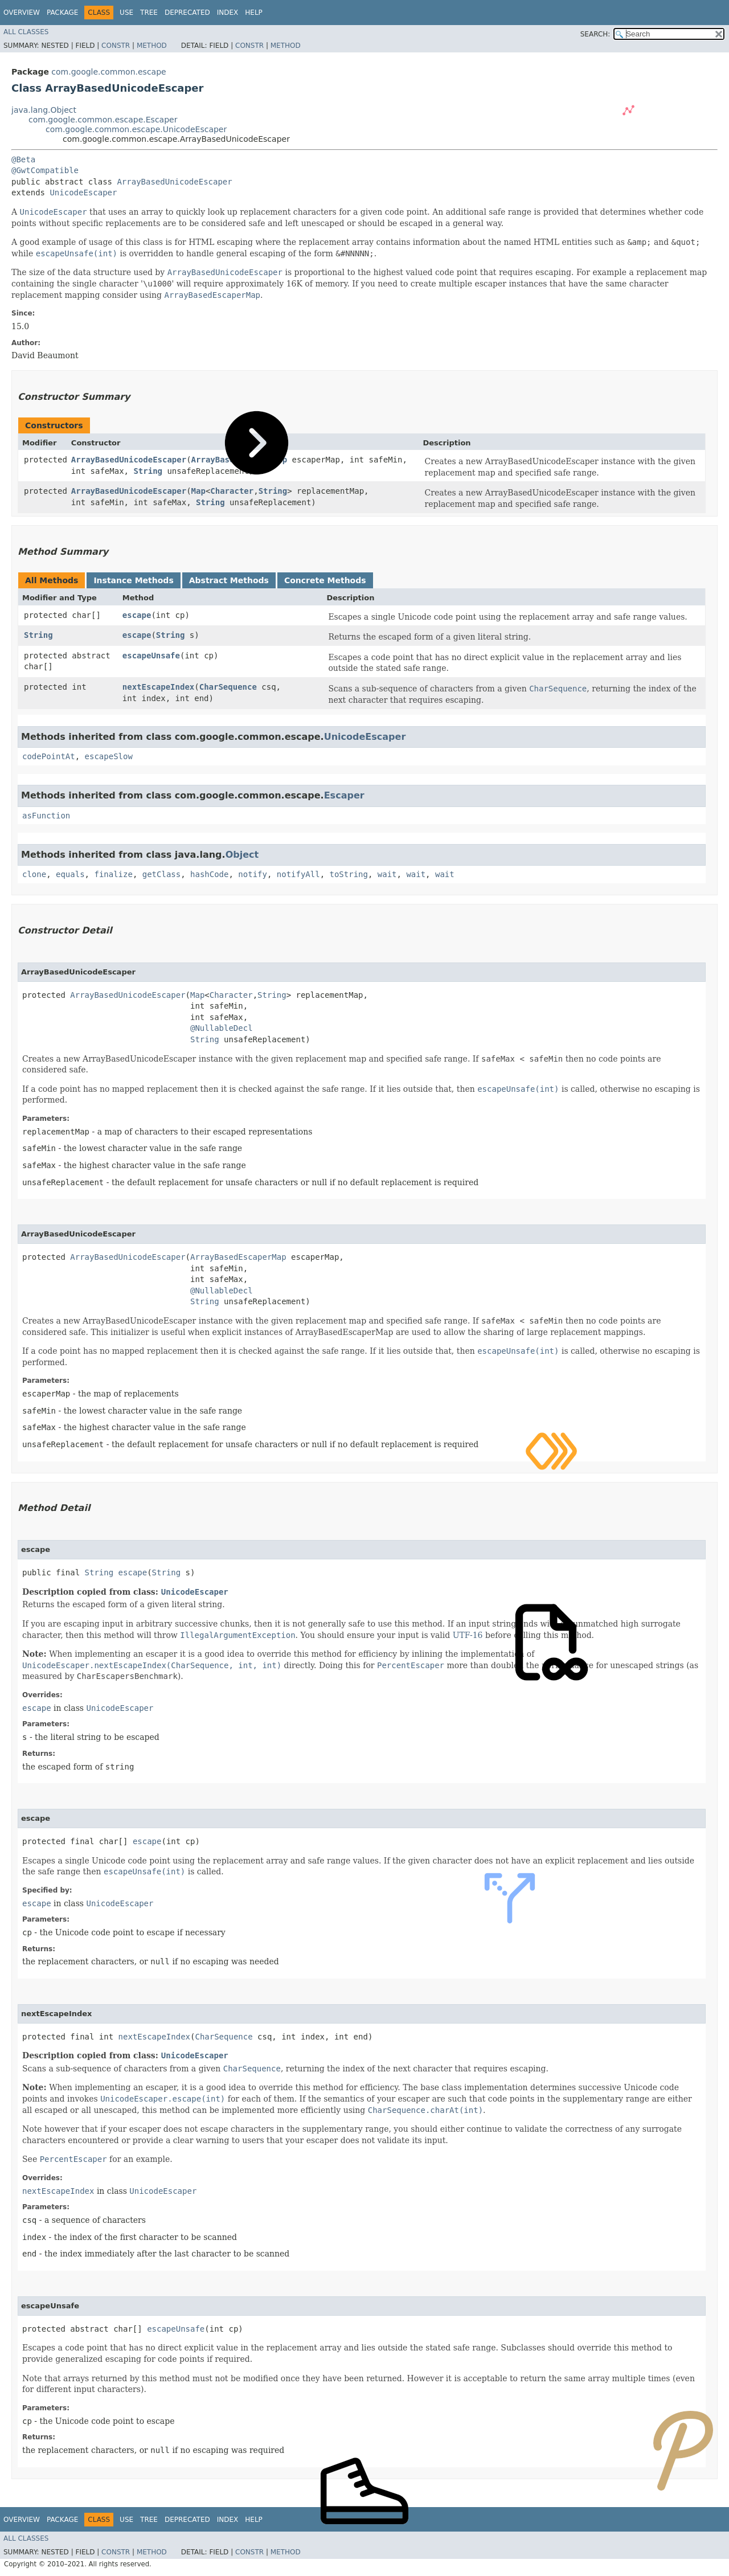  Describe the element at coordinates (510, 1898) in the screenshot. I see `take alternate route to the right` at that location.